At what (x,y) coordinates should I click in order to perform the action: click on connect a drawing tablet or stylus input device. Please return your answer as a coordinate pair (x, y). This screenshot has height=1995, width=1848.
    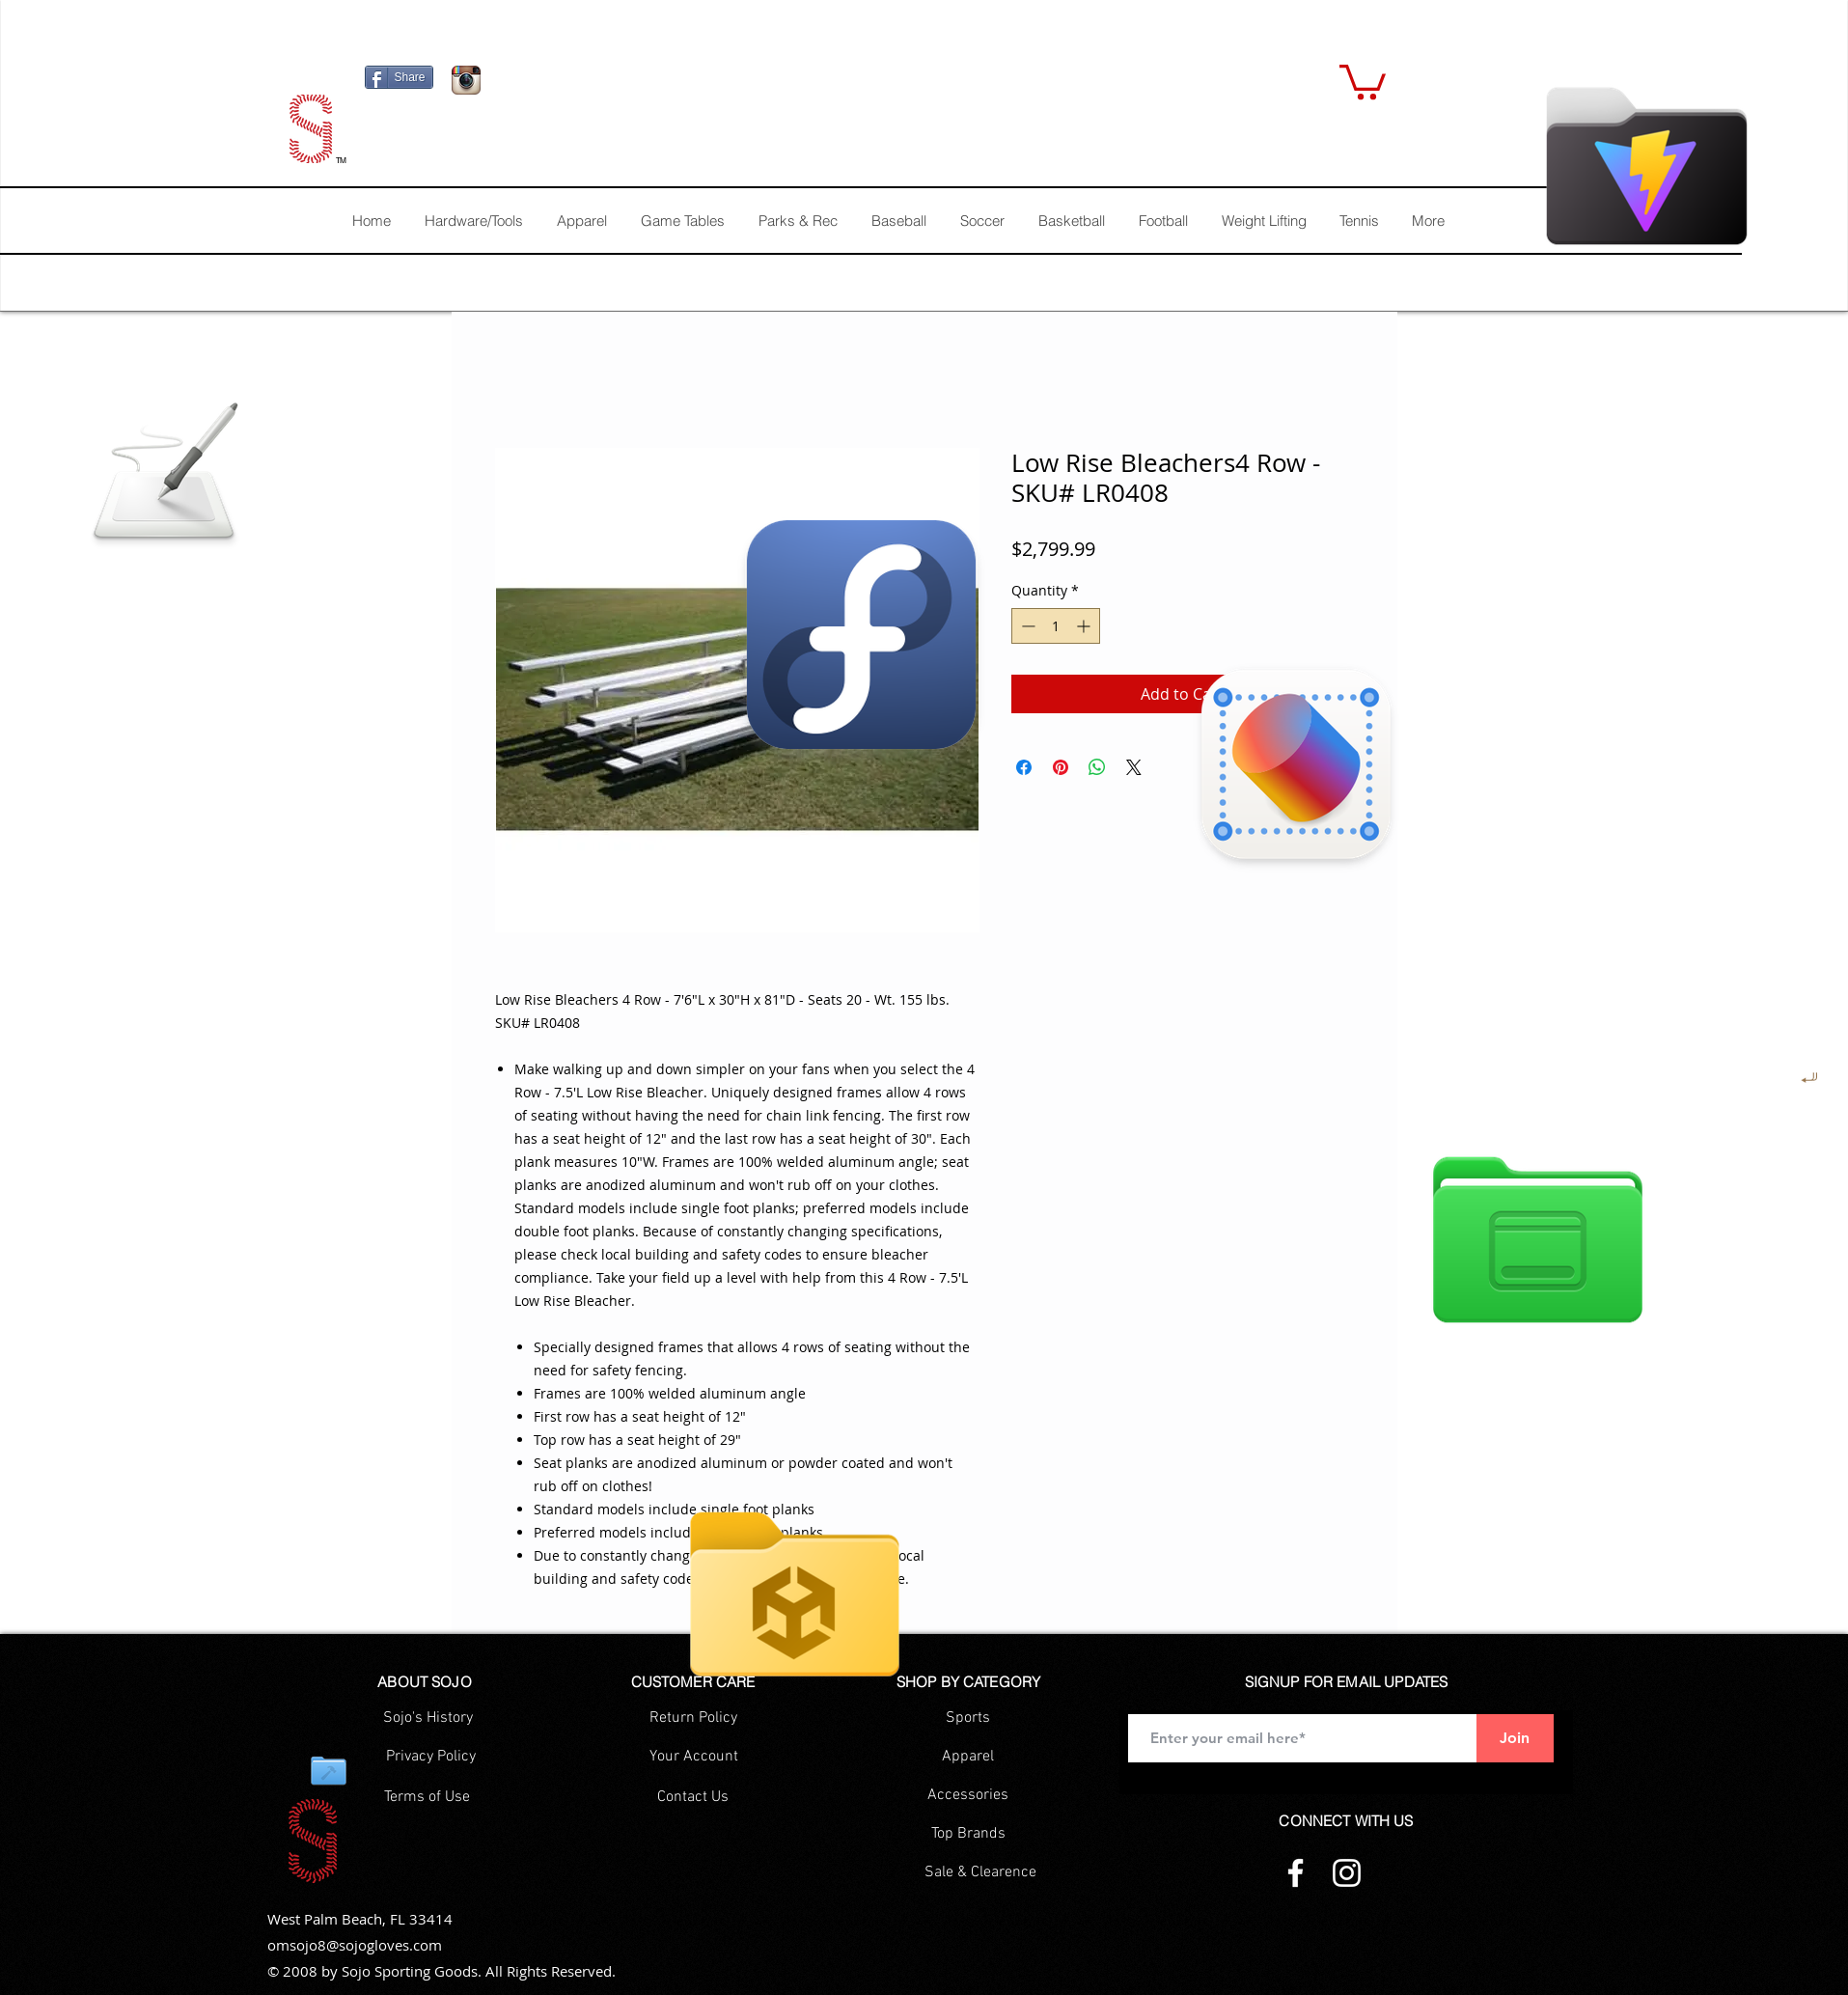
    Looking at the image, I should click on (166, 475).